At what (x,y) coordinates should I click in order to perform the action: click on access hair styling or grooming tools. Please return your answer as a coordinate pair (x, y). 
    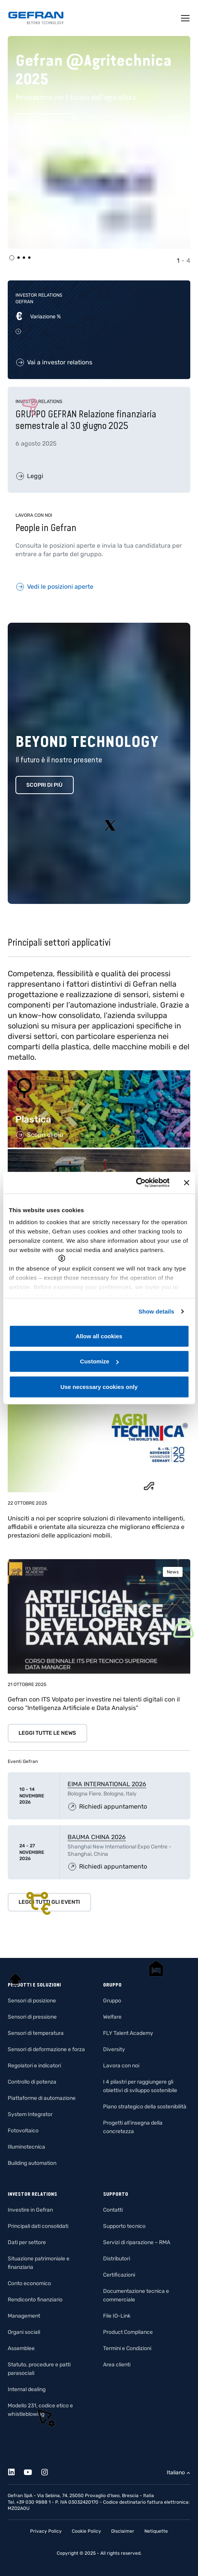
    Looking at the image, I should click on (30, 406).